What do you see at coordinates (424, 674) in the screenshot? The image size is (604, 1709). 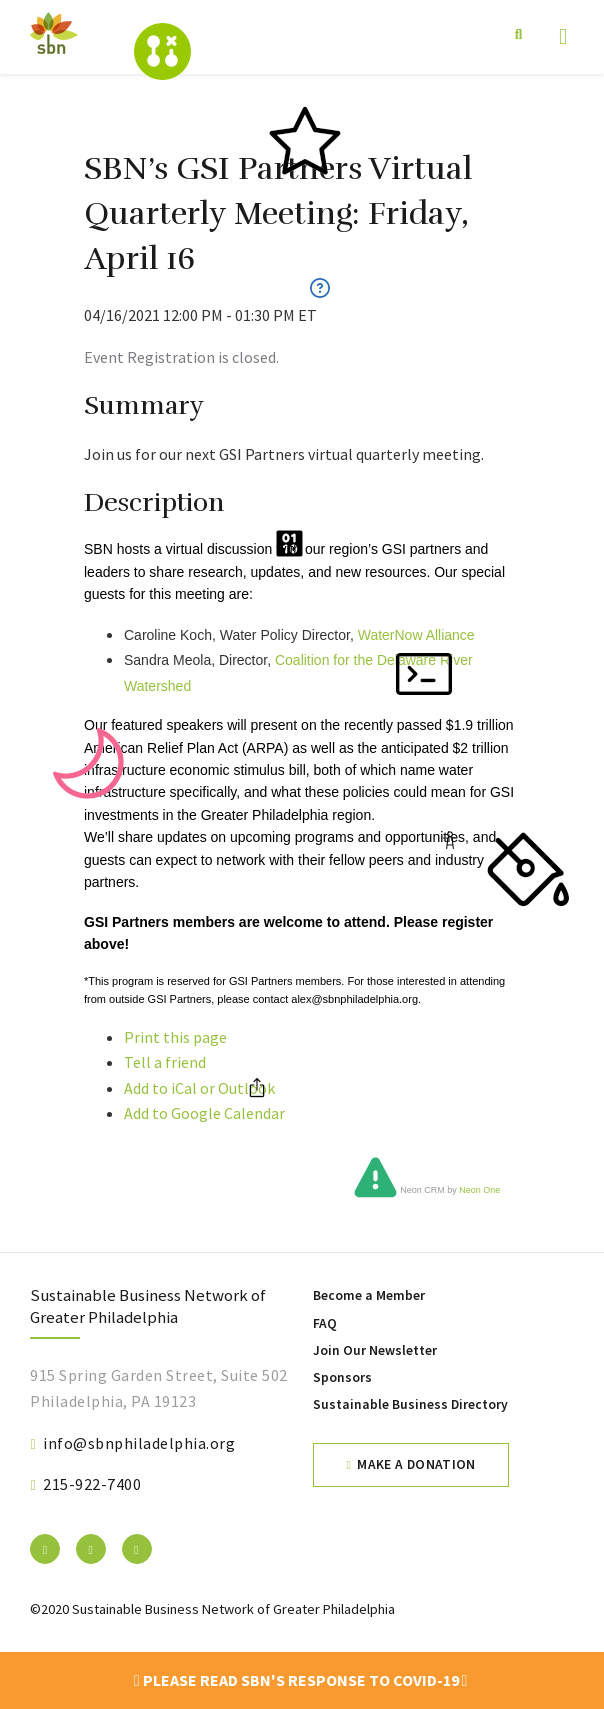 I see `open command line terminal` at bounding box center [424, 674].